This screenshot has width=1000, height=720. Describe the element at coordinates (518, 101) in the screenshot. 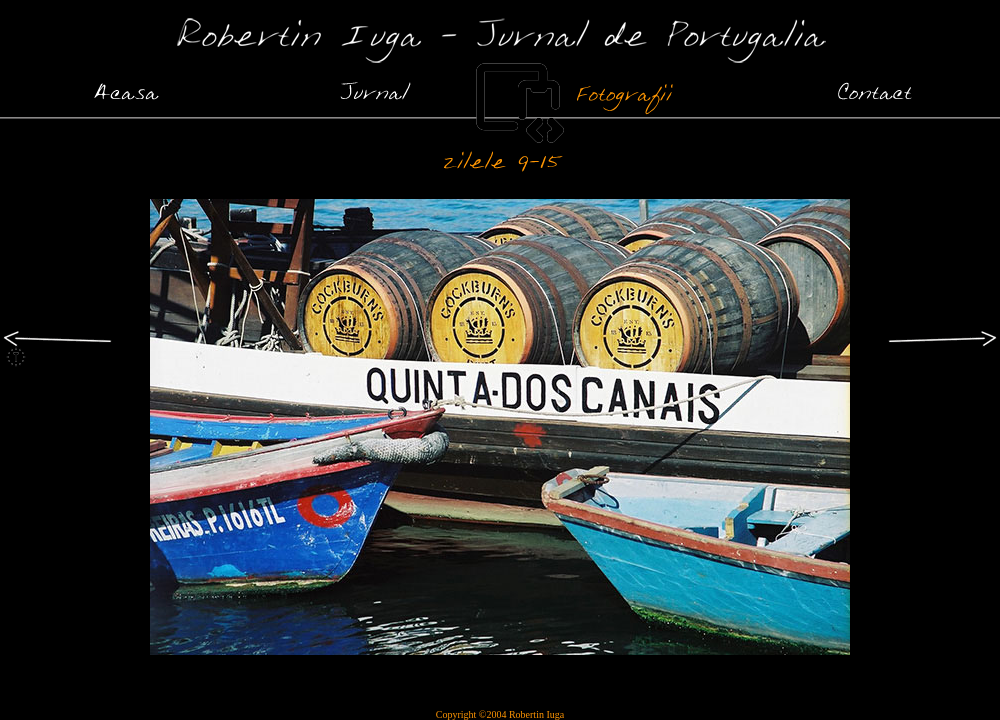

I see `access developer tools across devices` at that location.